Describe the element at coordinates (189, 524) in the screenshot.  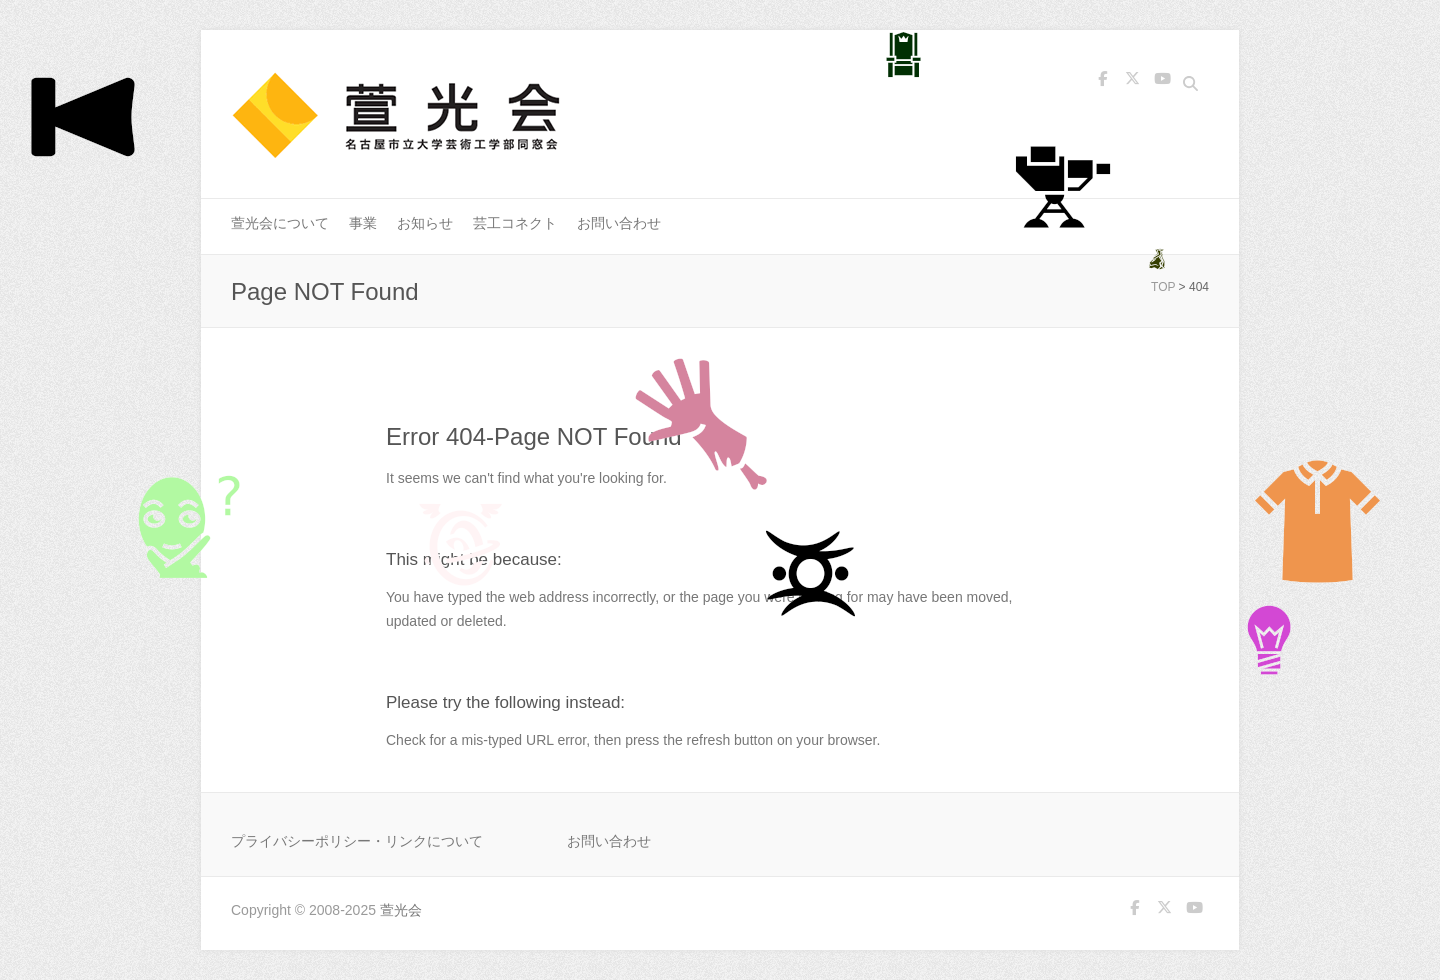
I see `indicates a thinking or processing state` at that location.